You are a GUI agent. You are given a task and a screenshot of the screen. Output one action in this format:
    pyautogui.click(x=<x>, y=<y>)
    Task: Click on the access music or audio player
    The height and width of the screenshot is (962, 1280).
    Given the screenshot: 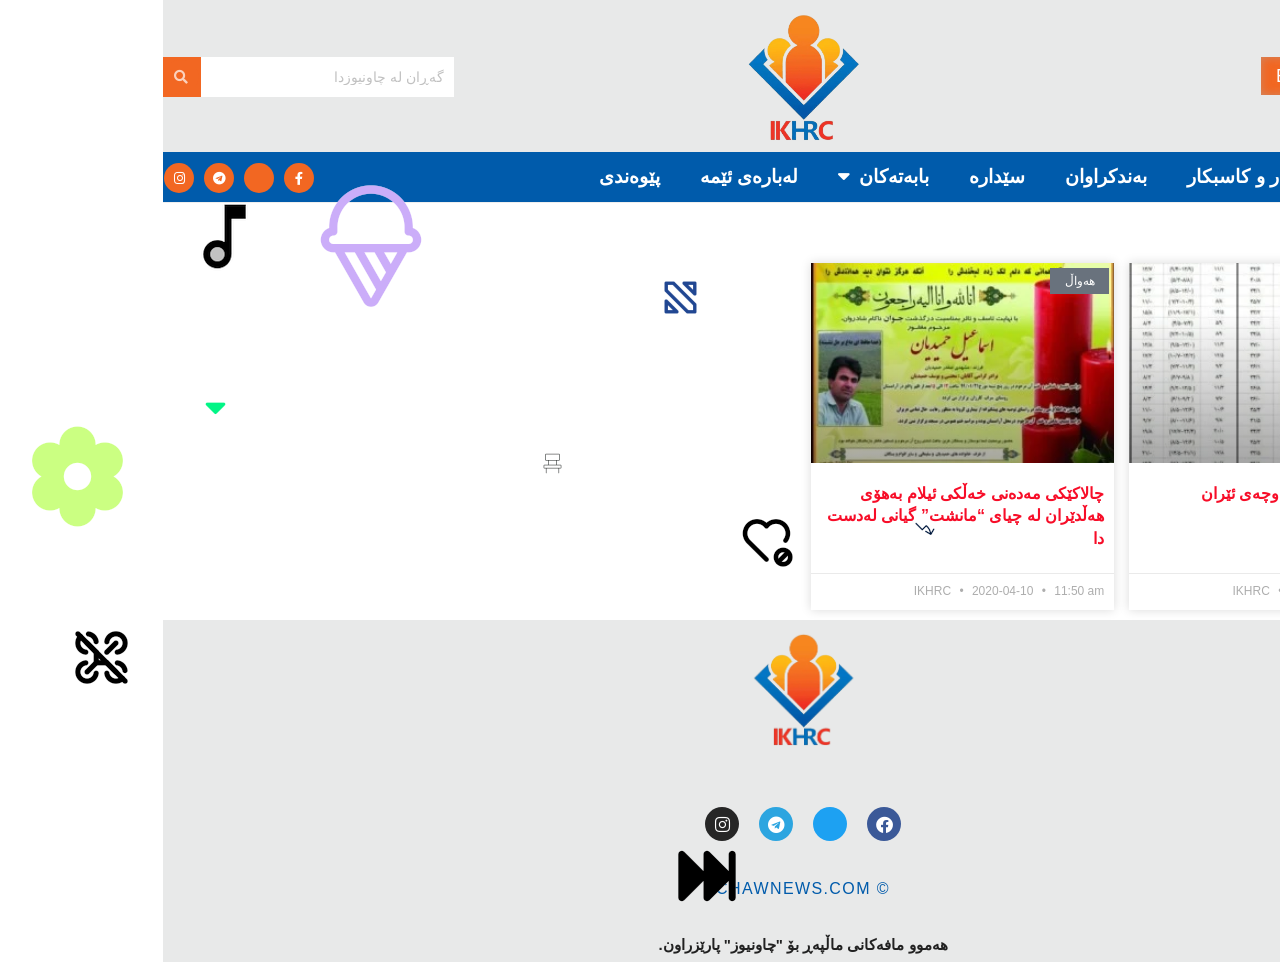 What is the action you would take?
    pyautogui.click(x=224, y=236)
    